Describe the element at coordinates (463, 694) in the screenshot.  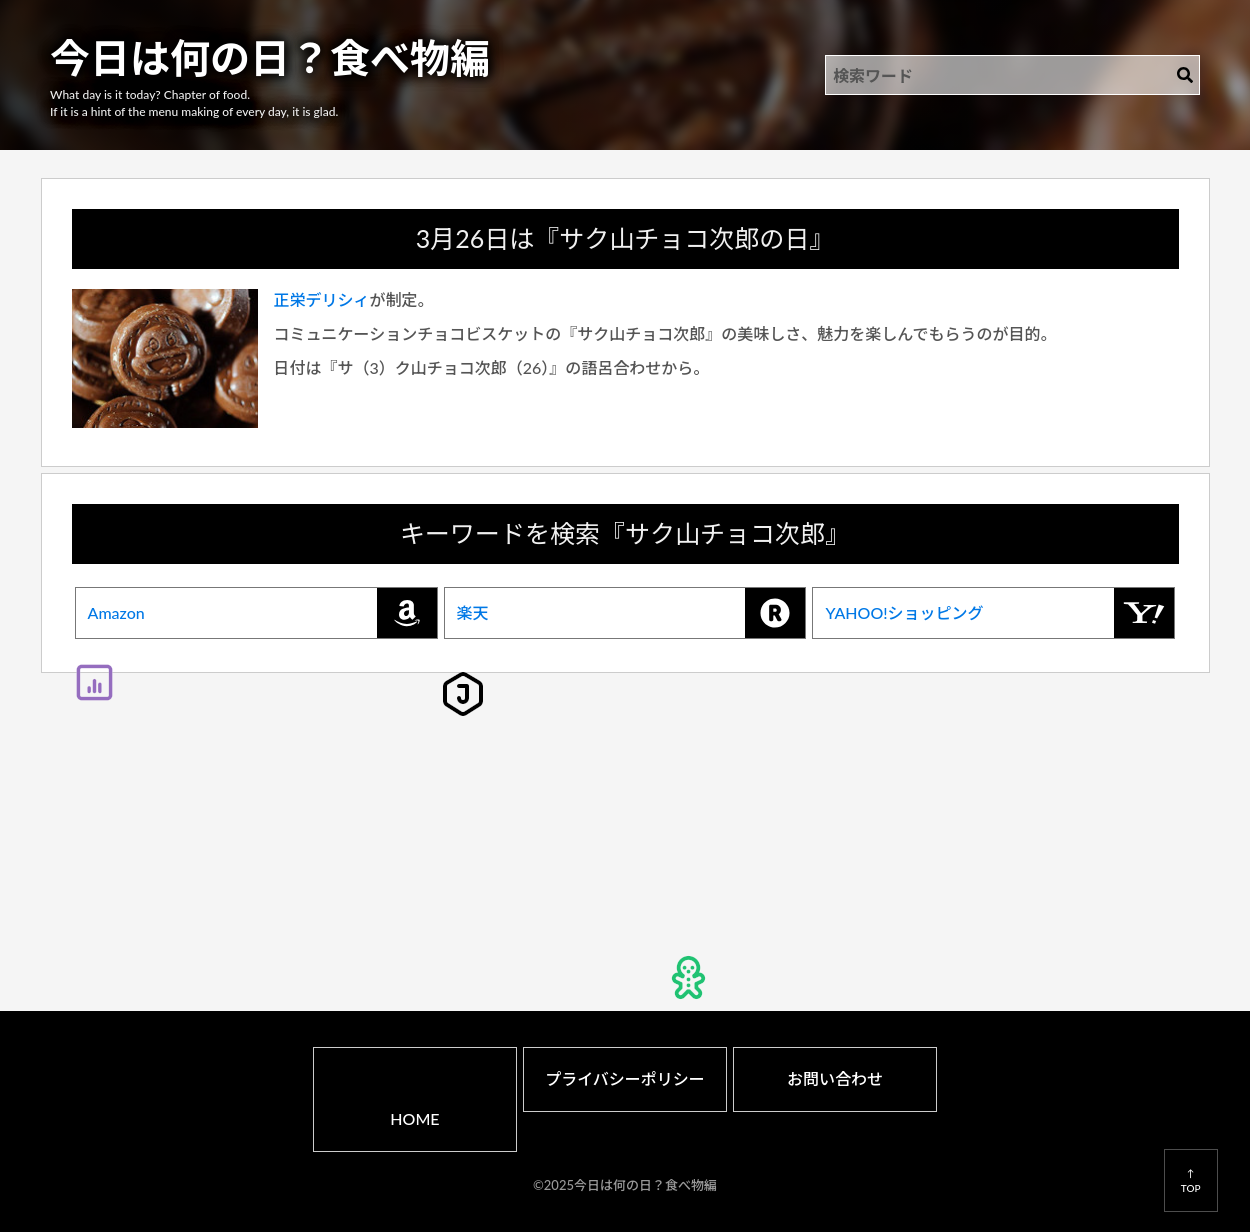
I see `app or service icon with "J" branding` at that location.